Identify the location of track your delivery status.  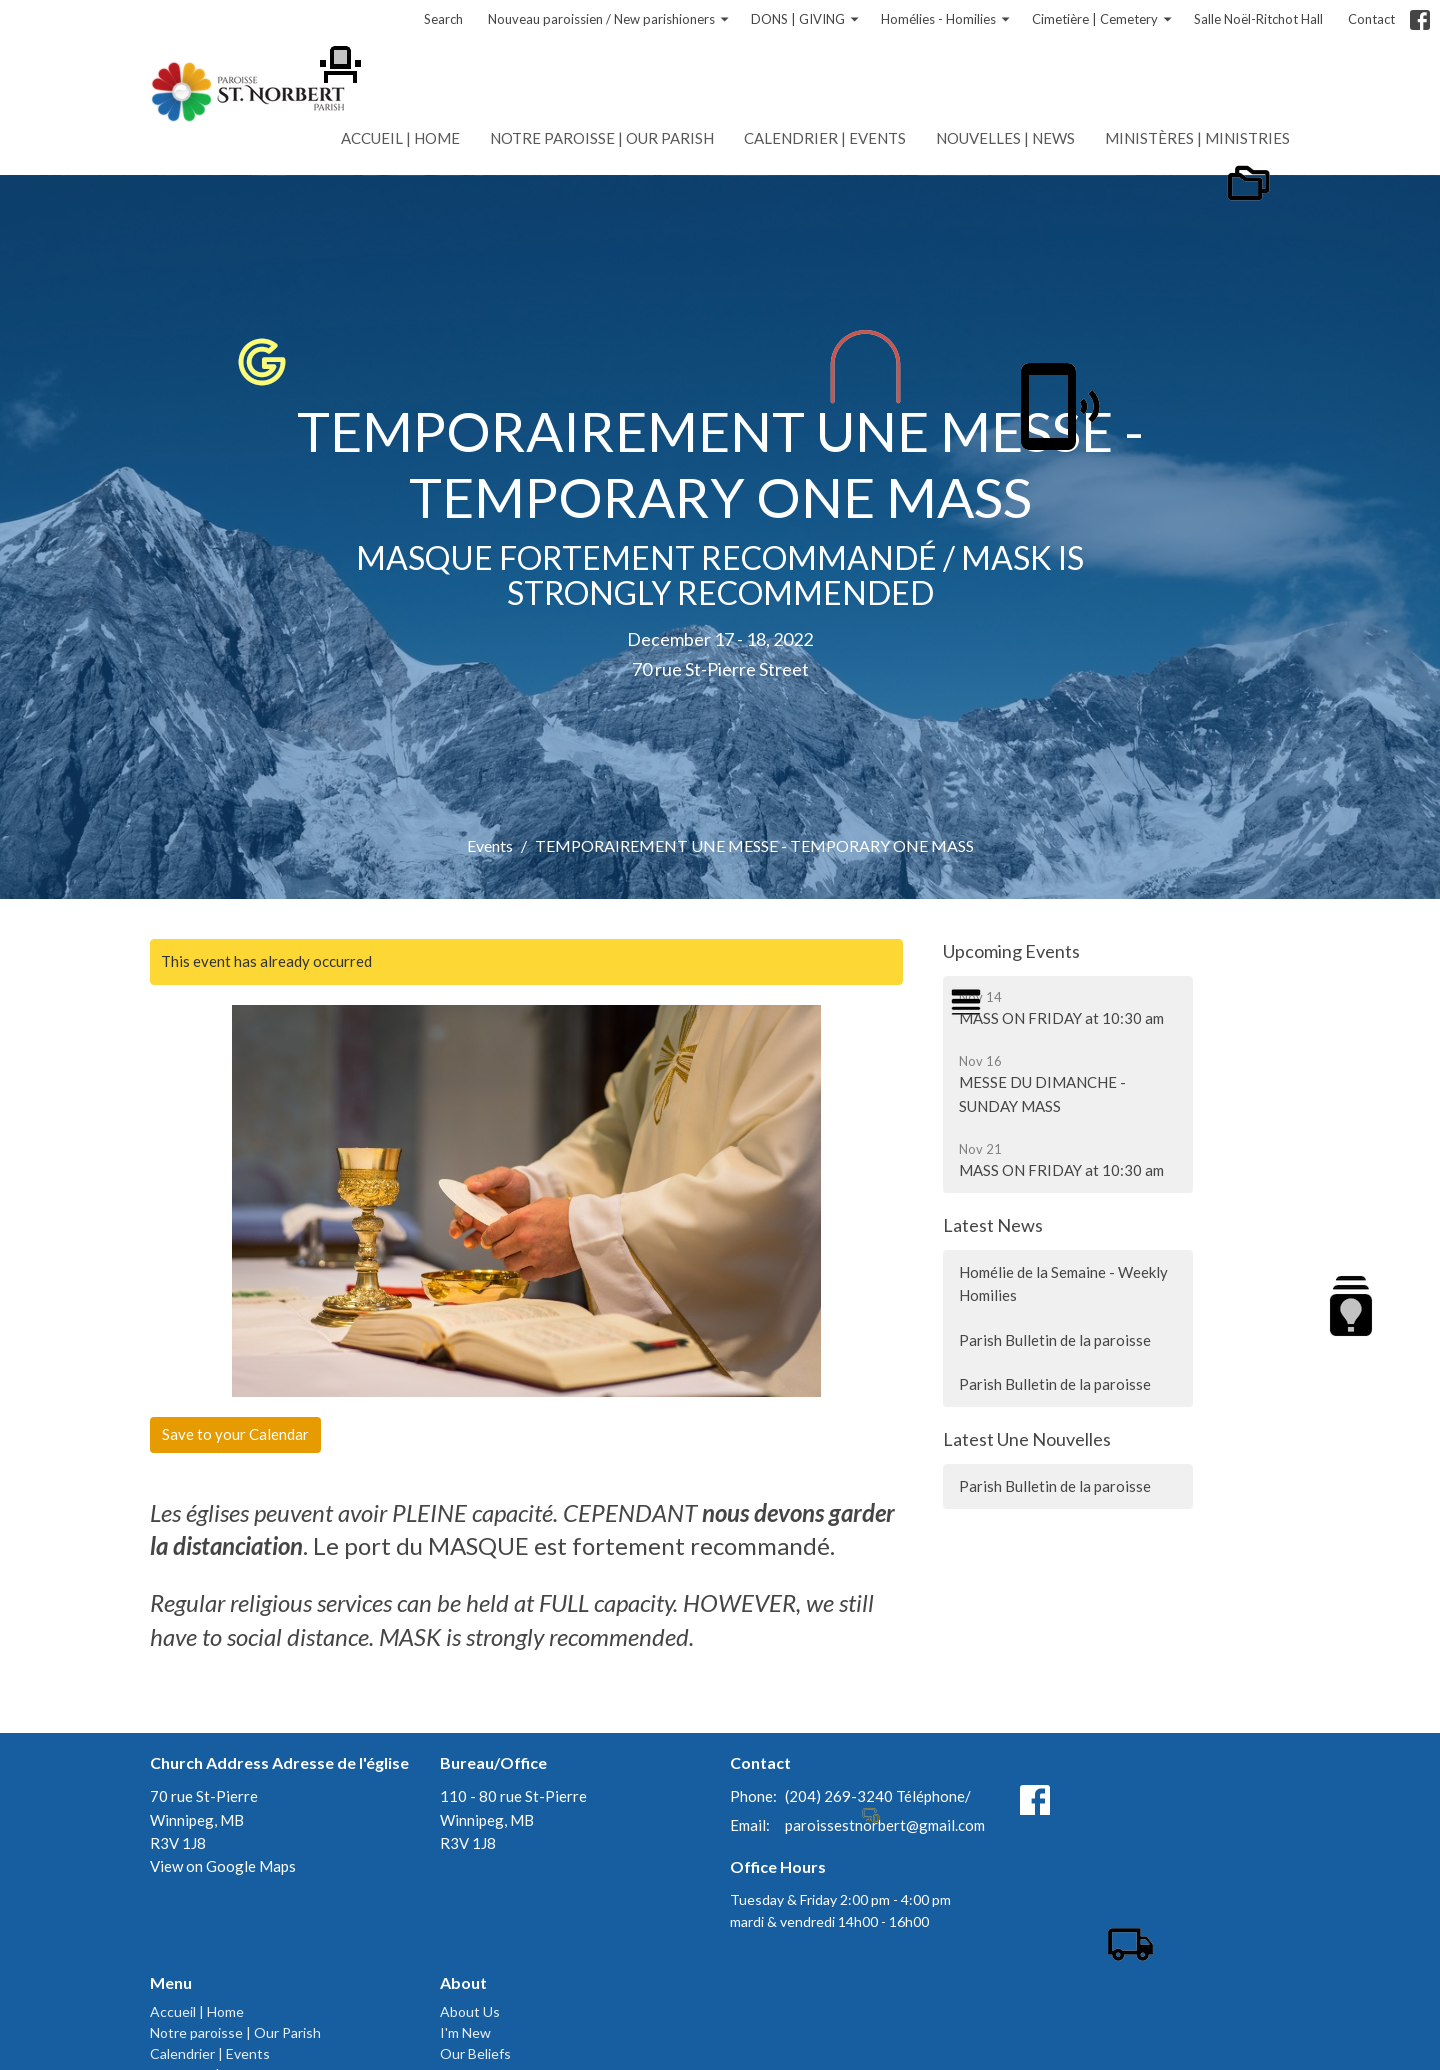
(1130, 1944).